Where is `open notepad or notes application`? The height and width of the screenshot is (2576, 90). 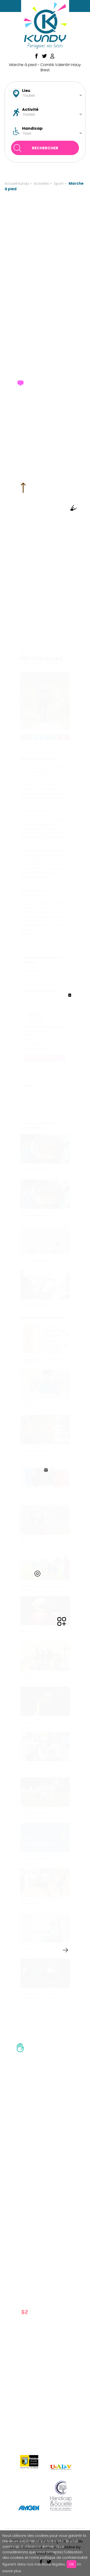
open notepad or notes application is located at coordinates (70, 995).